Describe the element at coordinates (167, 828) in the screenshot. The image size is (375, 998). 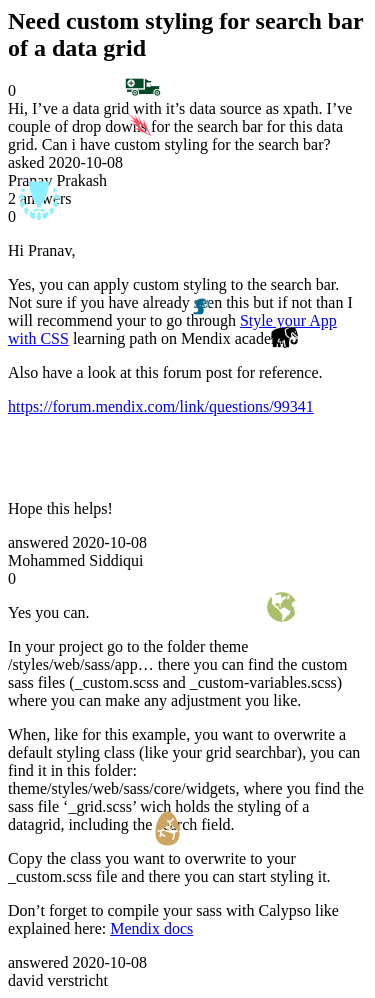
I see `view creature or monster egg details` at that location.